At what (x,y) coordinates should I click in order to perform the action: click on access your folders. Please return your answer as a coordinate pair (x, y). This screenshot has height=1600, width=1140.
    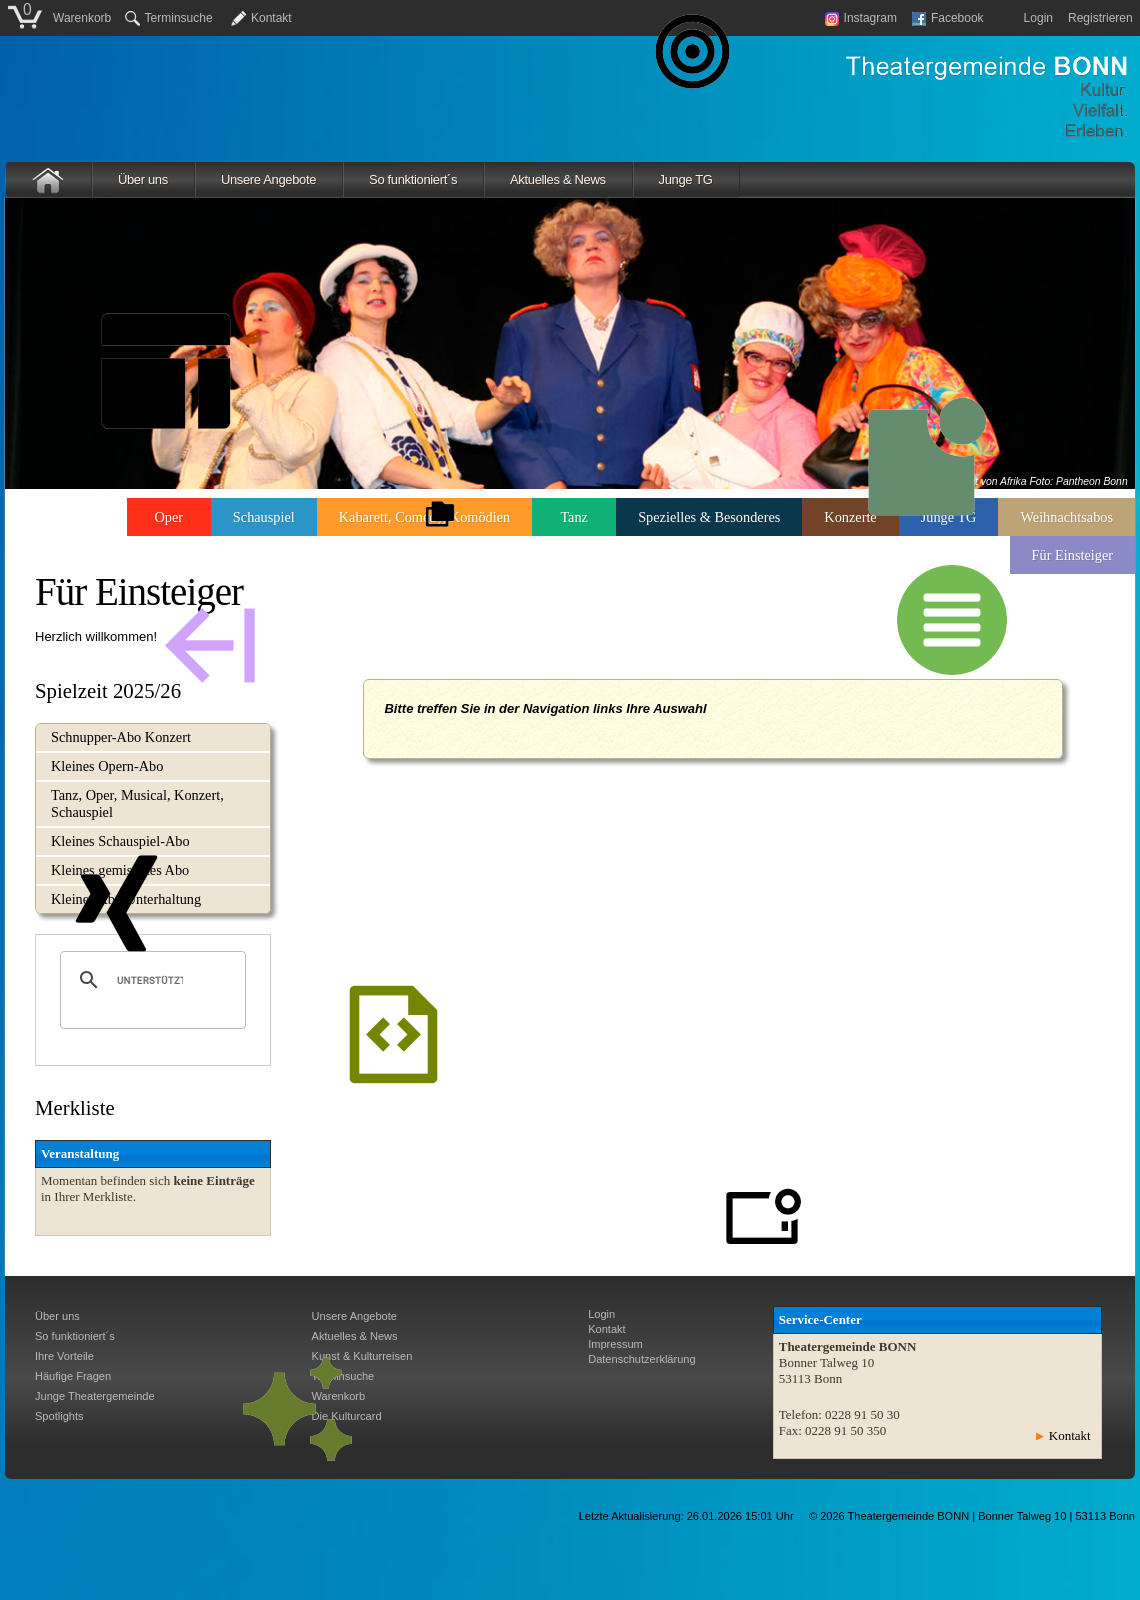
    Looking at the image, I should click on (440, 514).